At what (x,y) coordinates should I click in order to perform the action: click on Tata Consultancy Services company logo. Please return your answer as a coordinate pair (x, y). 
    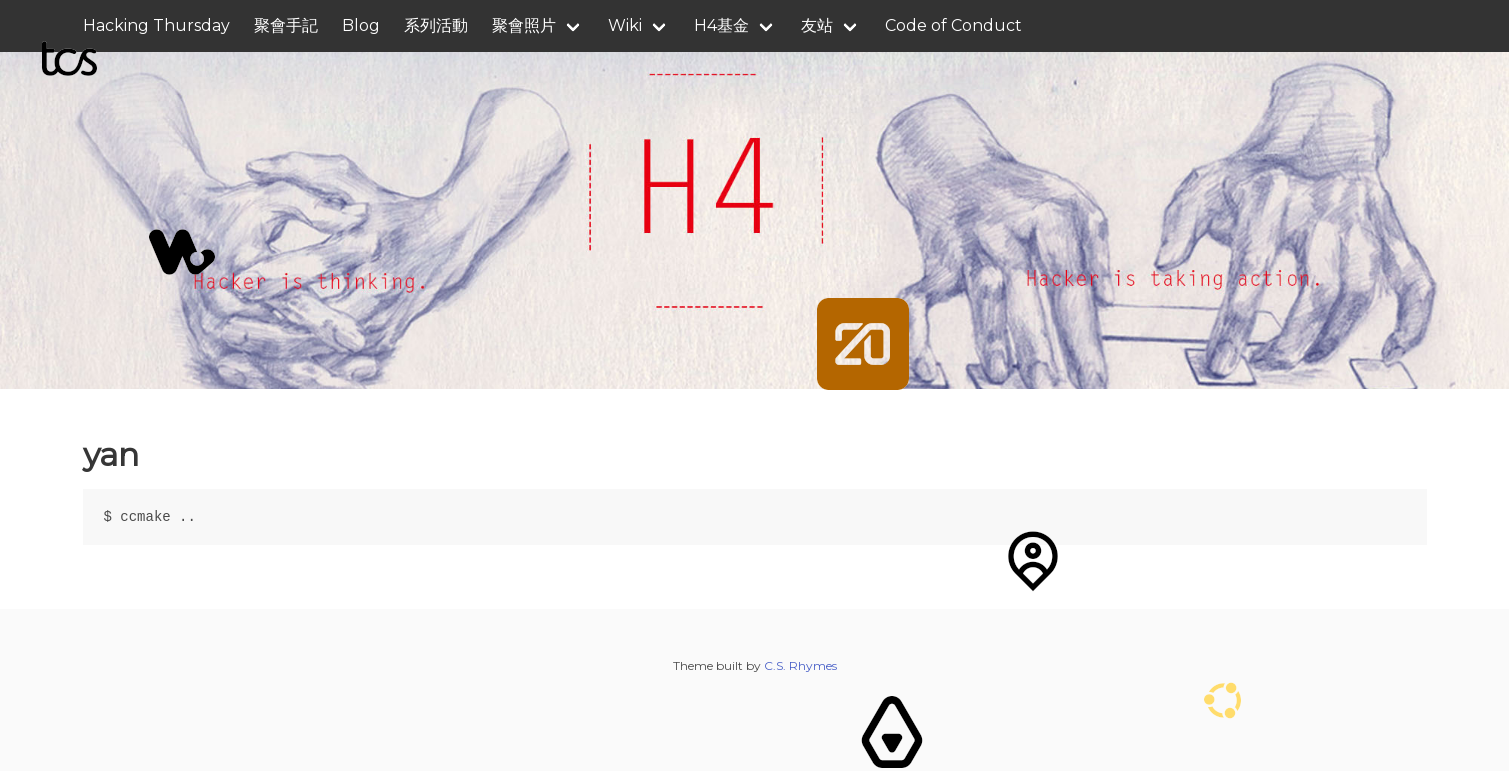
    Looking at the image, I should click on (69, 58).